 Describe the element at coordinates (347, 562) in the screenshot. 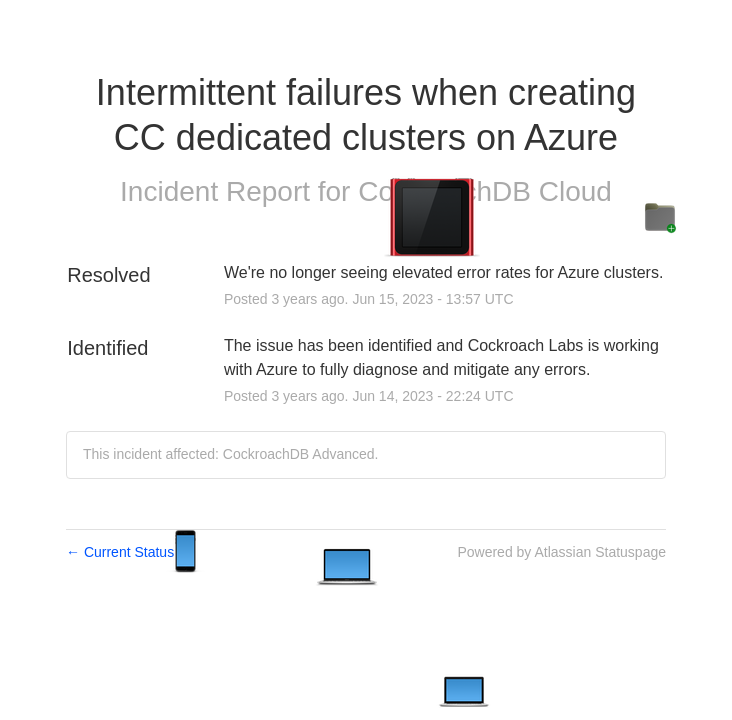

I see `represents this macbook pro in system settings` at that location.